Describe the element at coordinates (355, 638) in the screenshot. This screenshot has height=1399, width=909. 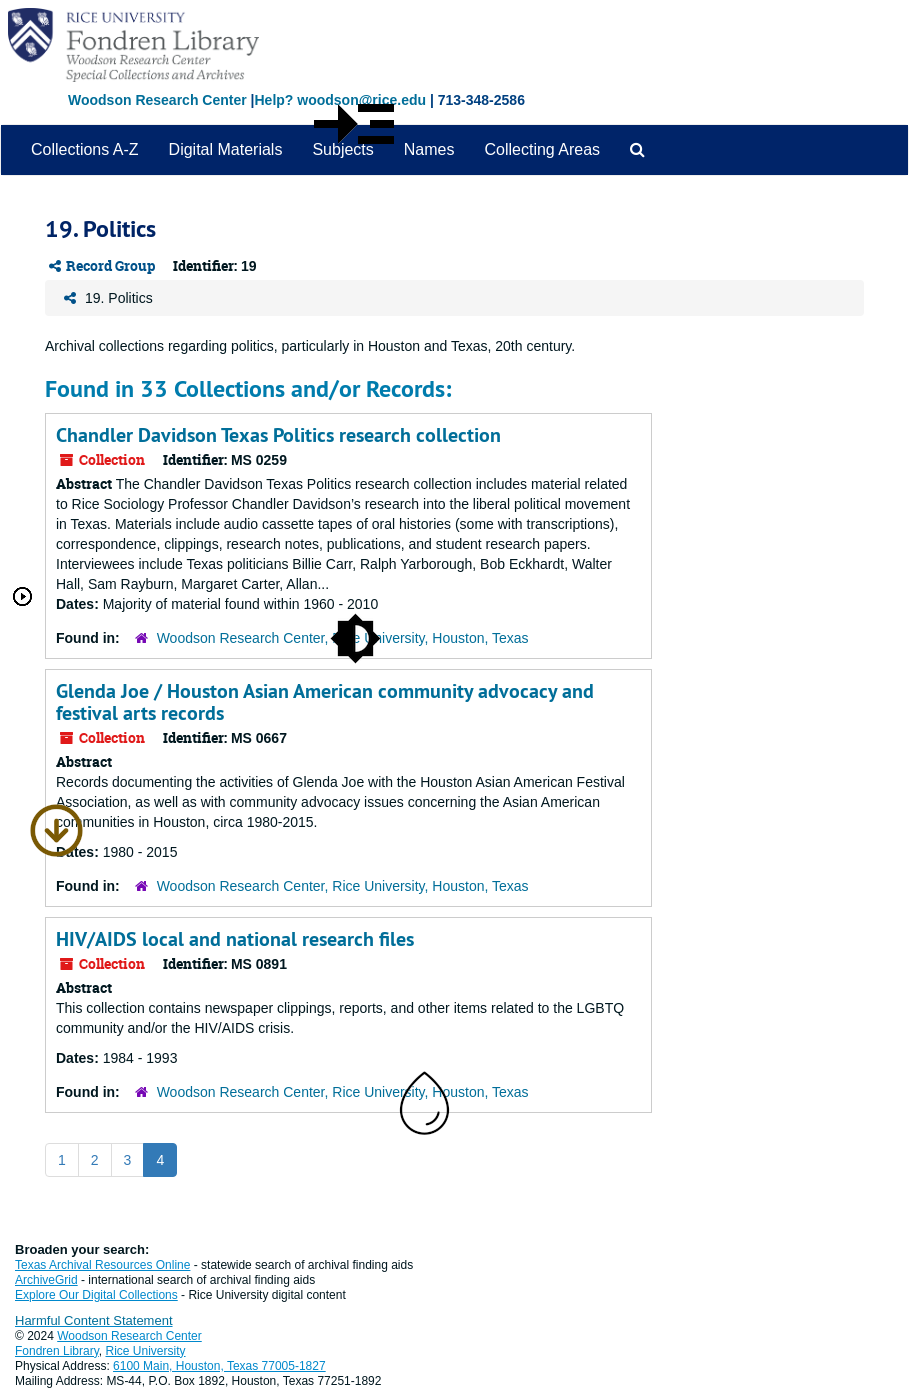
I see `adjust screen brightness level` at that location.